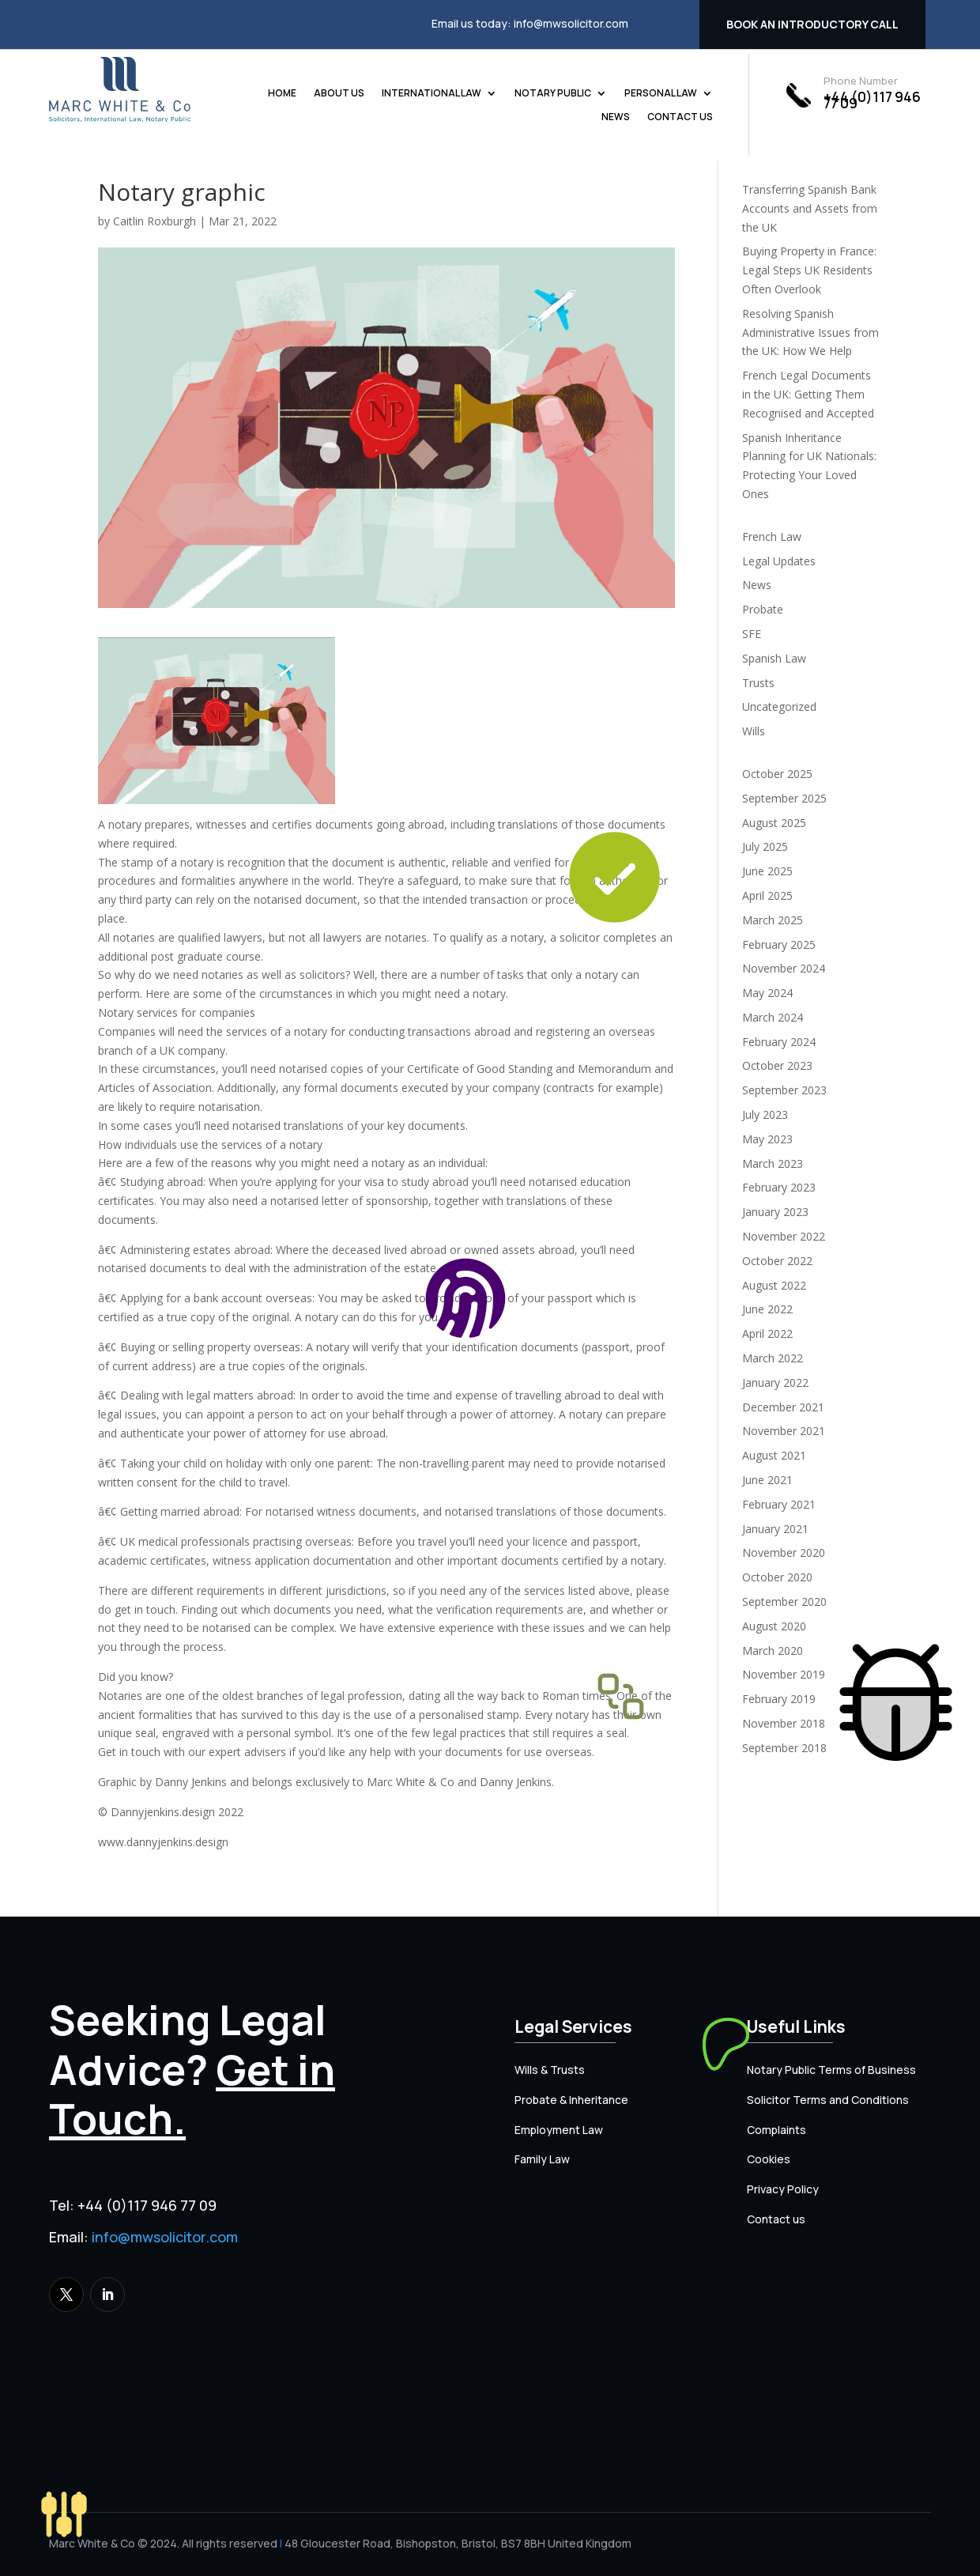 This screenshot has height=2576, width=980. Describe the element at coordinates (614, 877) in the screenshot. I see `indicates a completed or successful action` at that location.